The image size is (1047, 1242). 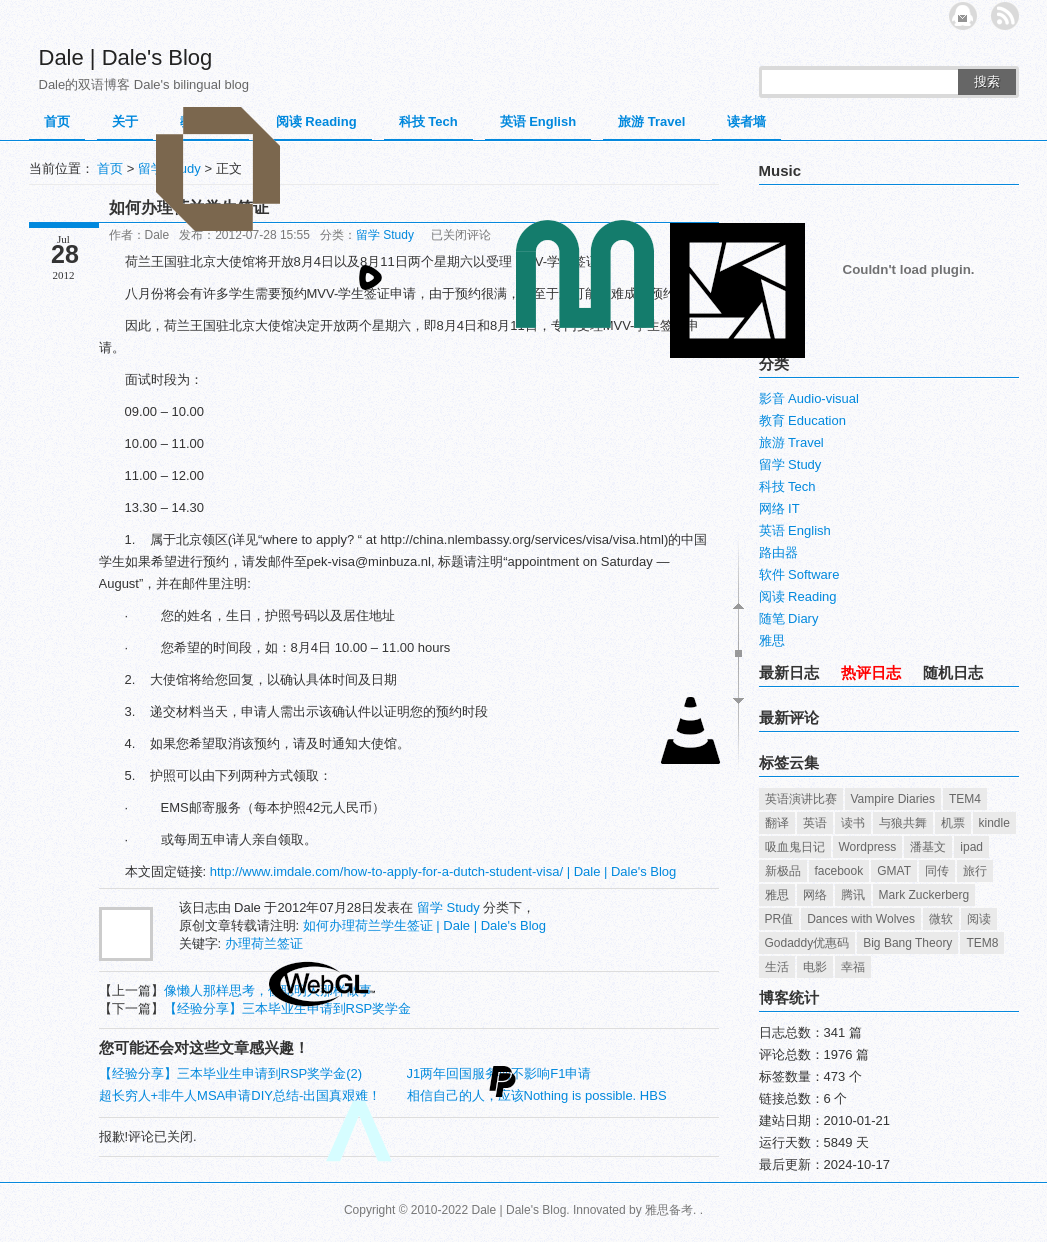 What do you see at coordinates (322, 984) in the screenshot?
I see `WebGL technology logo` at bounding box center [322, 984].